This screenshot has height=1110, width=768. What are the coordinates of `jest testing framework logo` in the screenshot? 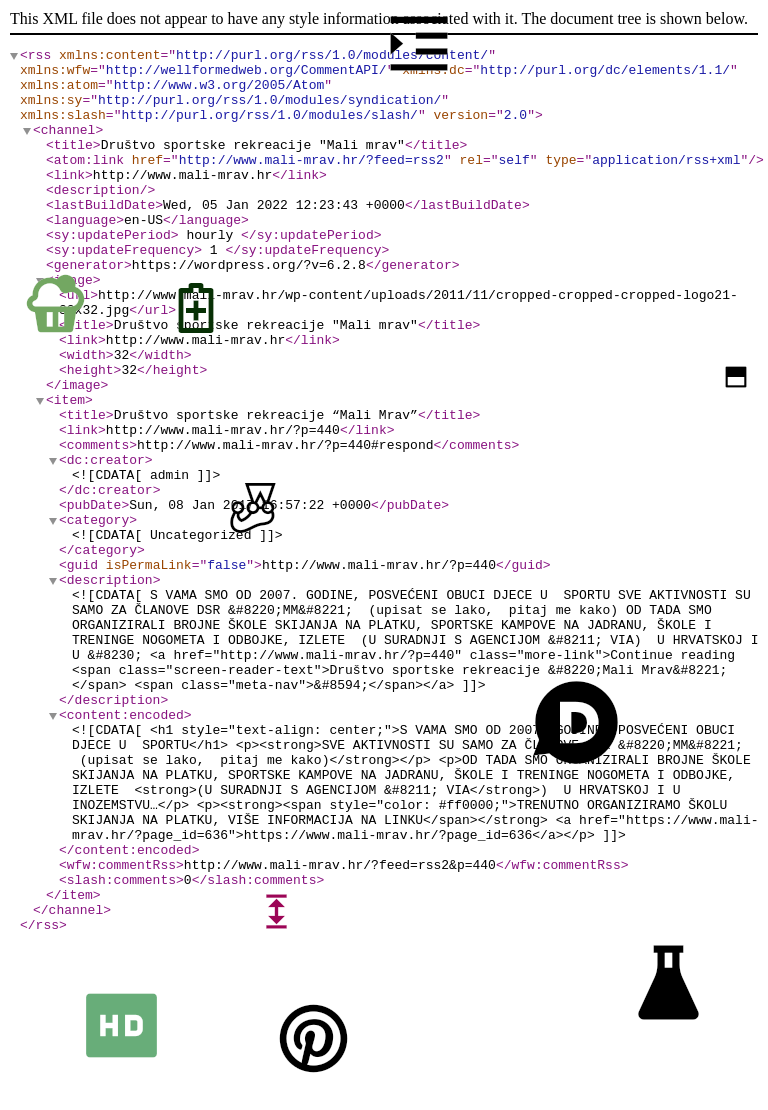 It's located at (253, 508).